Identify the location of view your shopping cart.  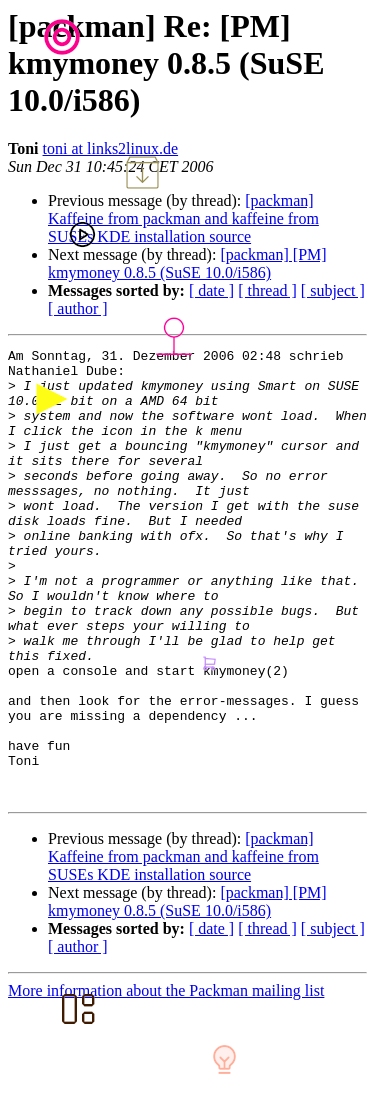
(209, 663).